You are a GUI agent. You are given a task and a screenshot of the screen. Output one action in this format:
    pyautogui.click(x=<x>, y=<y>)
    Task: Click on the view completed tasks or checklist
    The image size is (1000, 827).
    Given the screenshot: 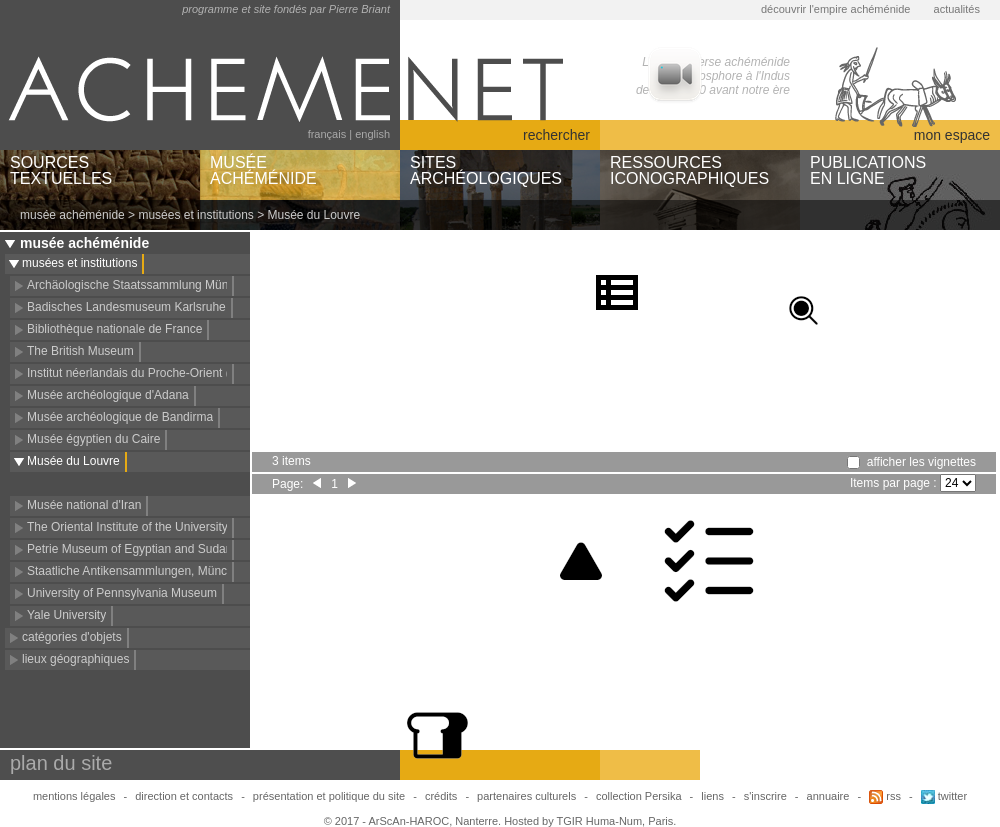 What is the action you would take?
    pyautogui.click(x=709, y=561)
    